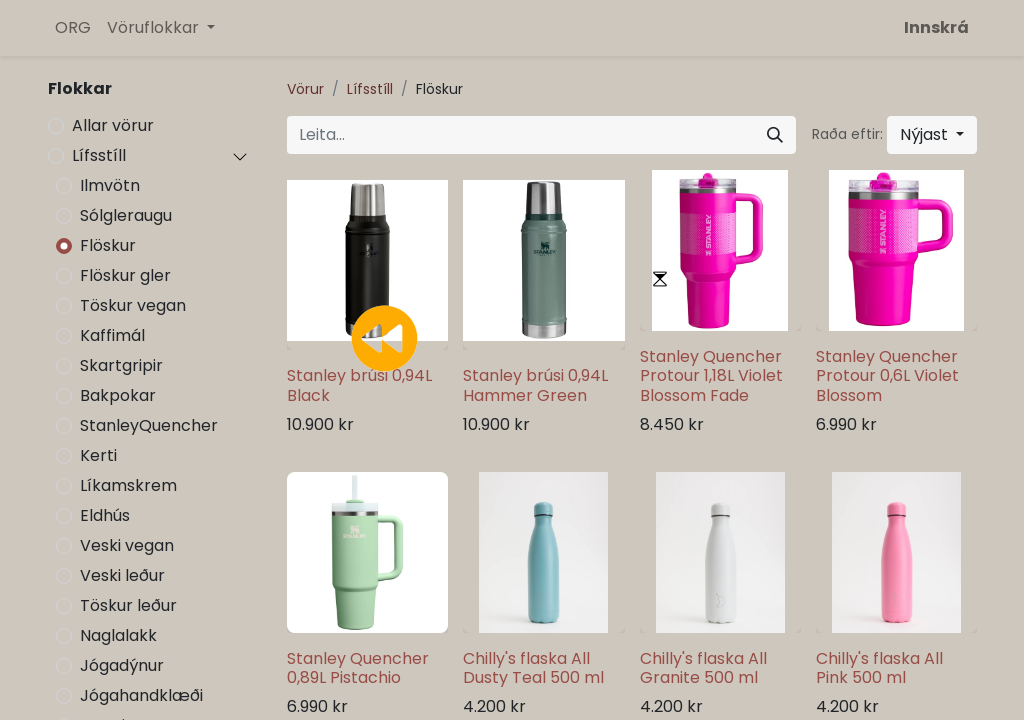 This screenshot has width=1024, height=720. I want to click on indicates high time remaining, so click(660, 279).